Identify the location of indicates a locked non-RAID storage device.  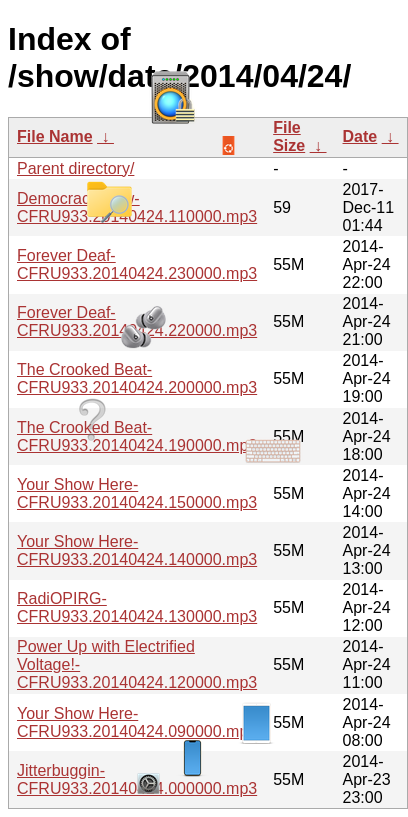
(170, 97).